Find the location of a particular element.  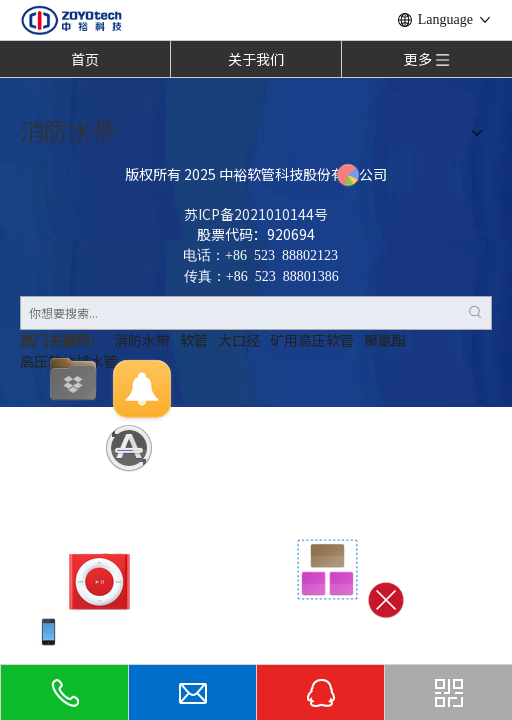

open notification preferences is located at coordinates (142, 390).